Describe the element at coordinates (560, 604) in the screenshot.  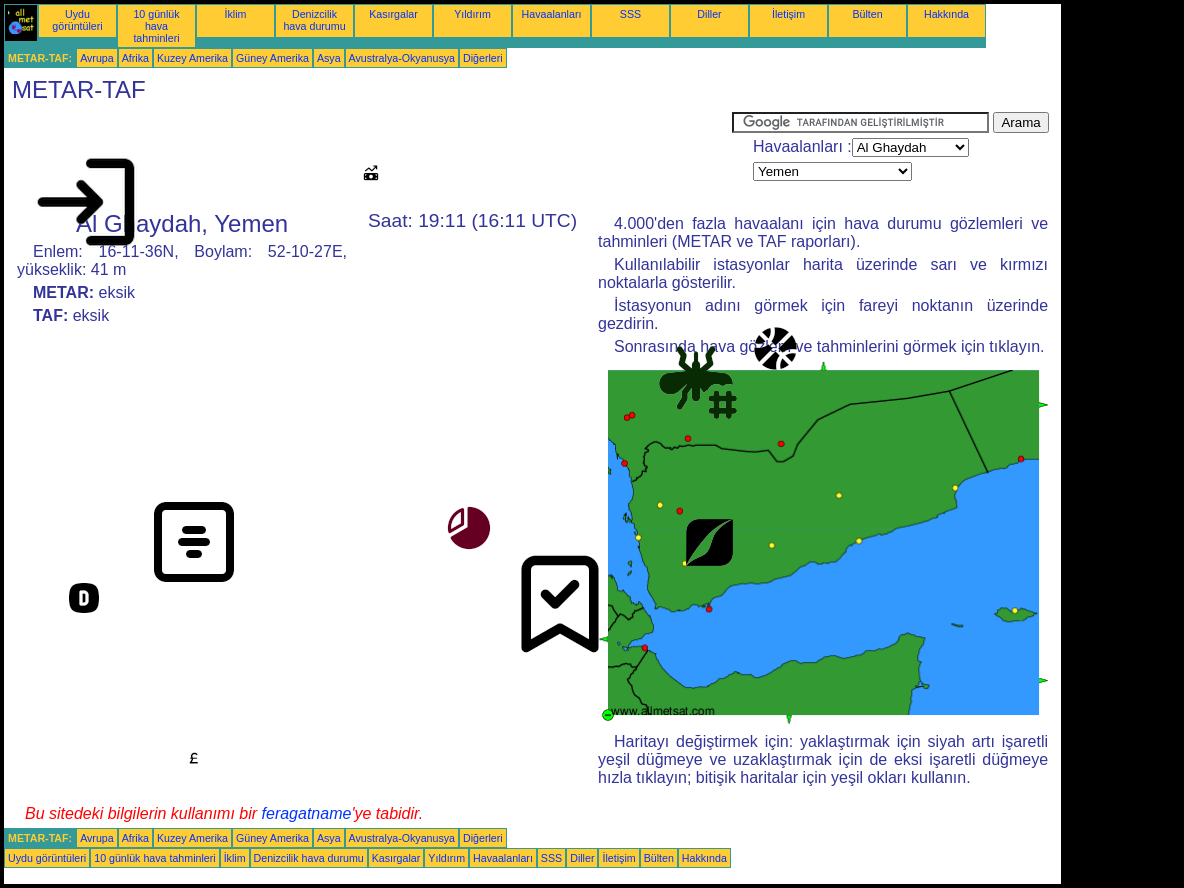
I see `item successfully bookmarked` at that location.